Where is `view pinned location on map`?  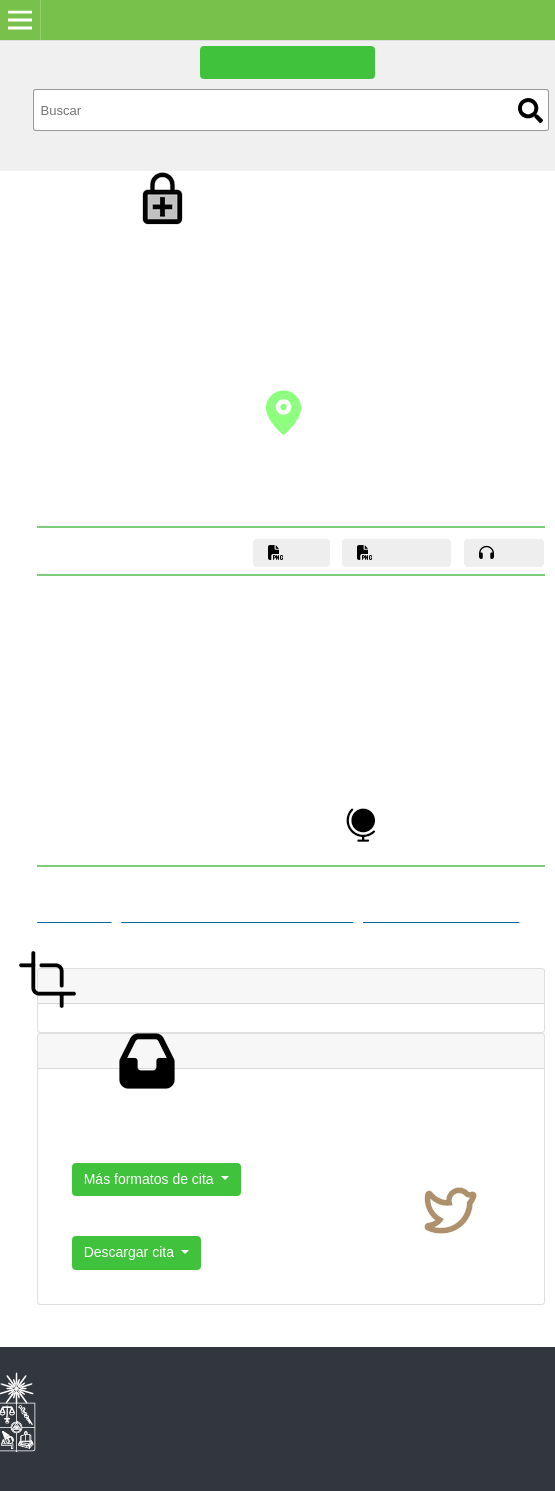 view pinned location on map is located at coordinates (283, 412).